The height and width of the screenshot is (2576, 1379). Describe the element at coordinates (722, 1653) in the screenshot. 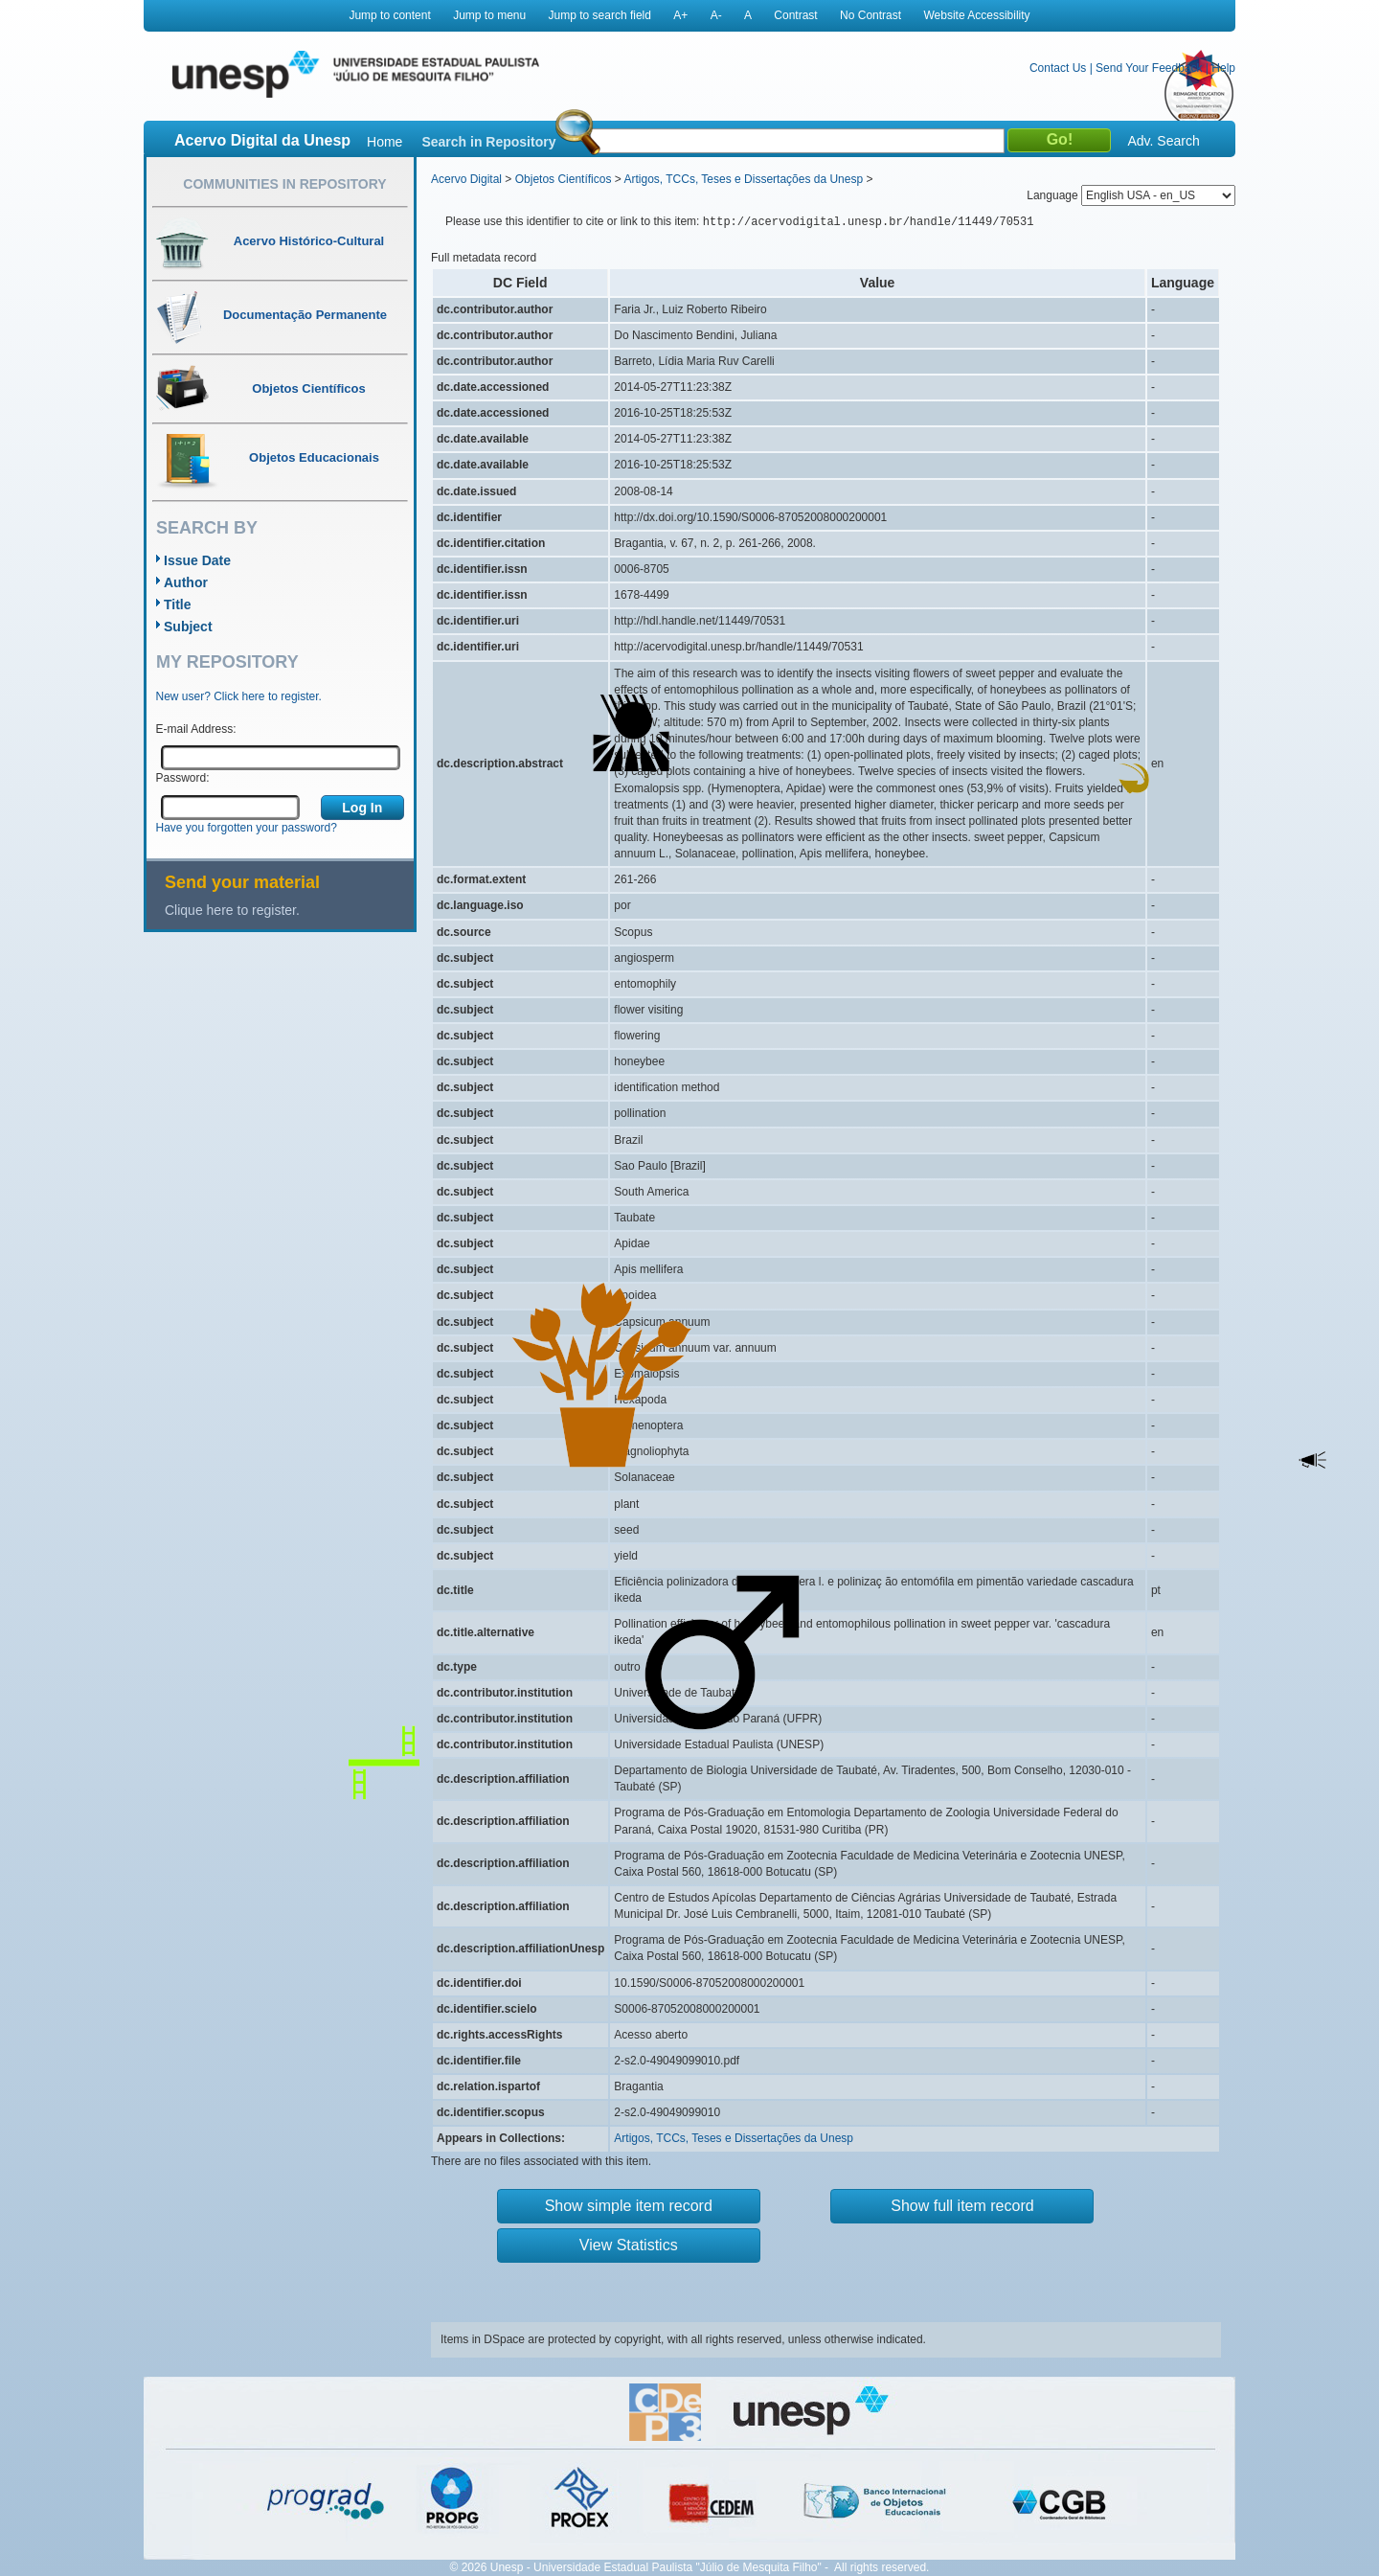

I see `indicates male gender option` at that location.